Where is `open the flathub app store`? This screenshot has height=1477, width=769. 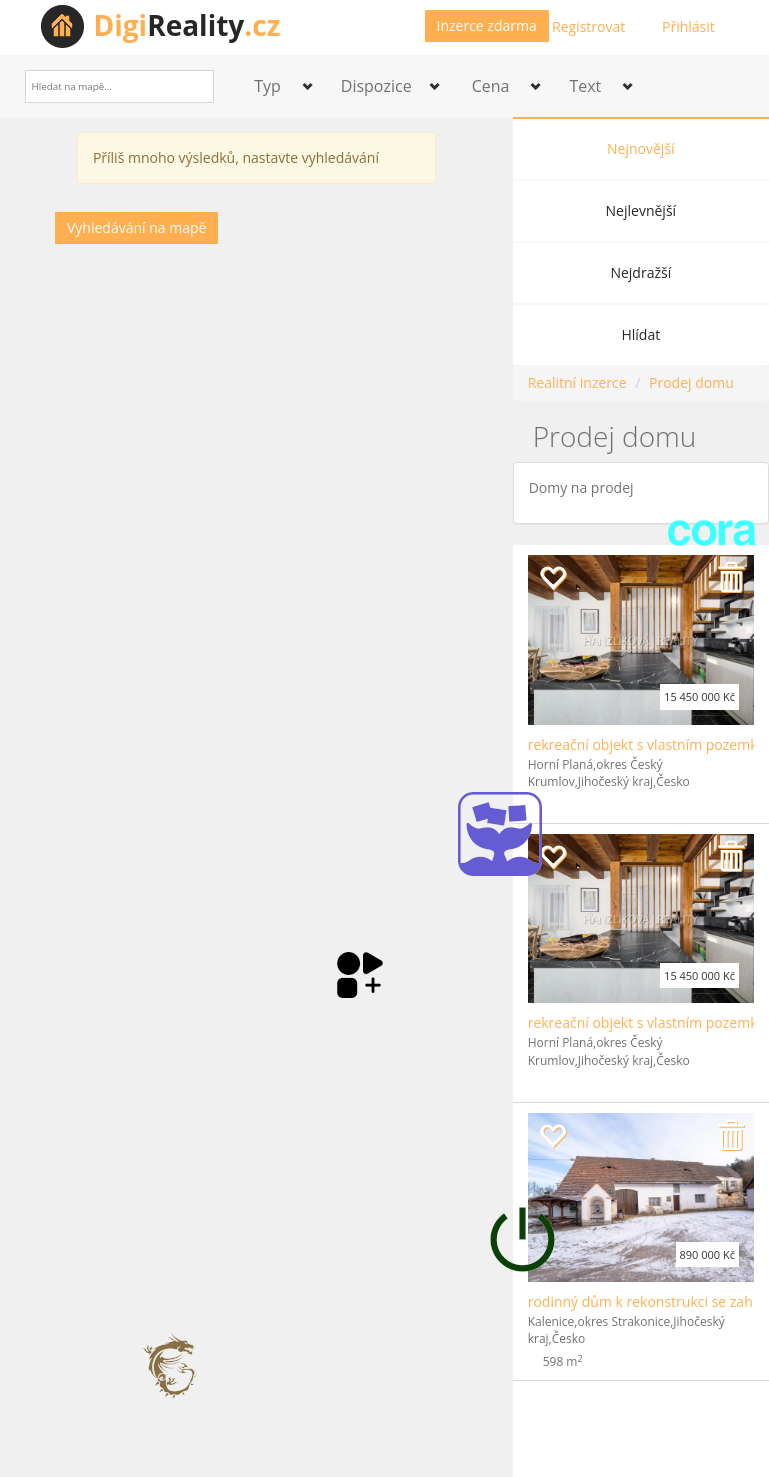 open the flathub app store is located at coordinates (360, 975).